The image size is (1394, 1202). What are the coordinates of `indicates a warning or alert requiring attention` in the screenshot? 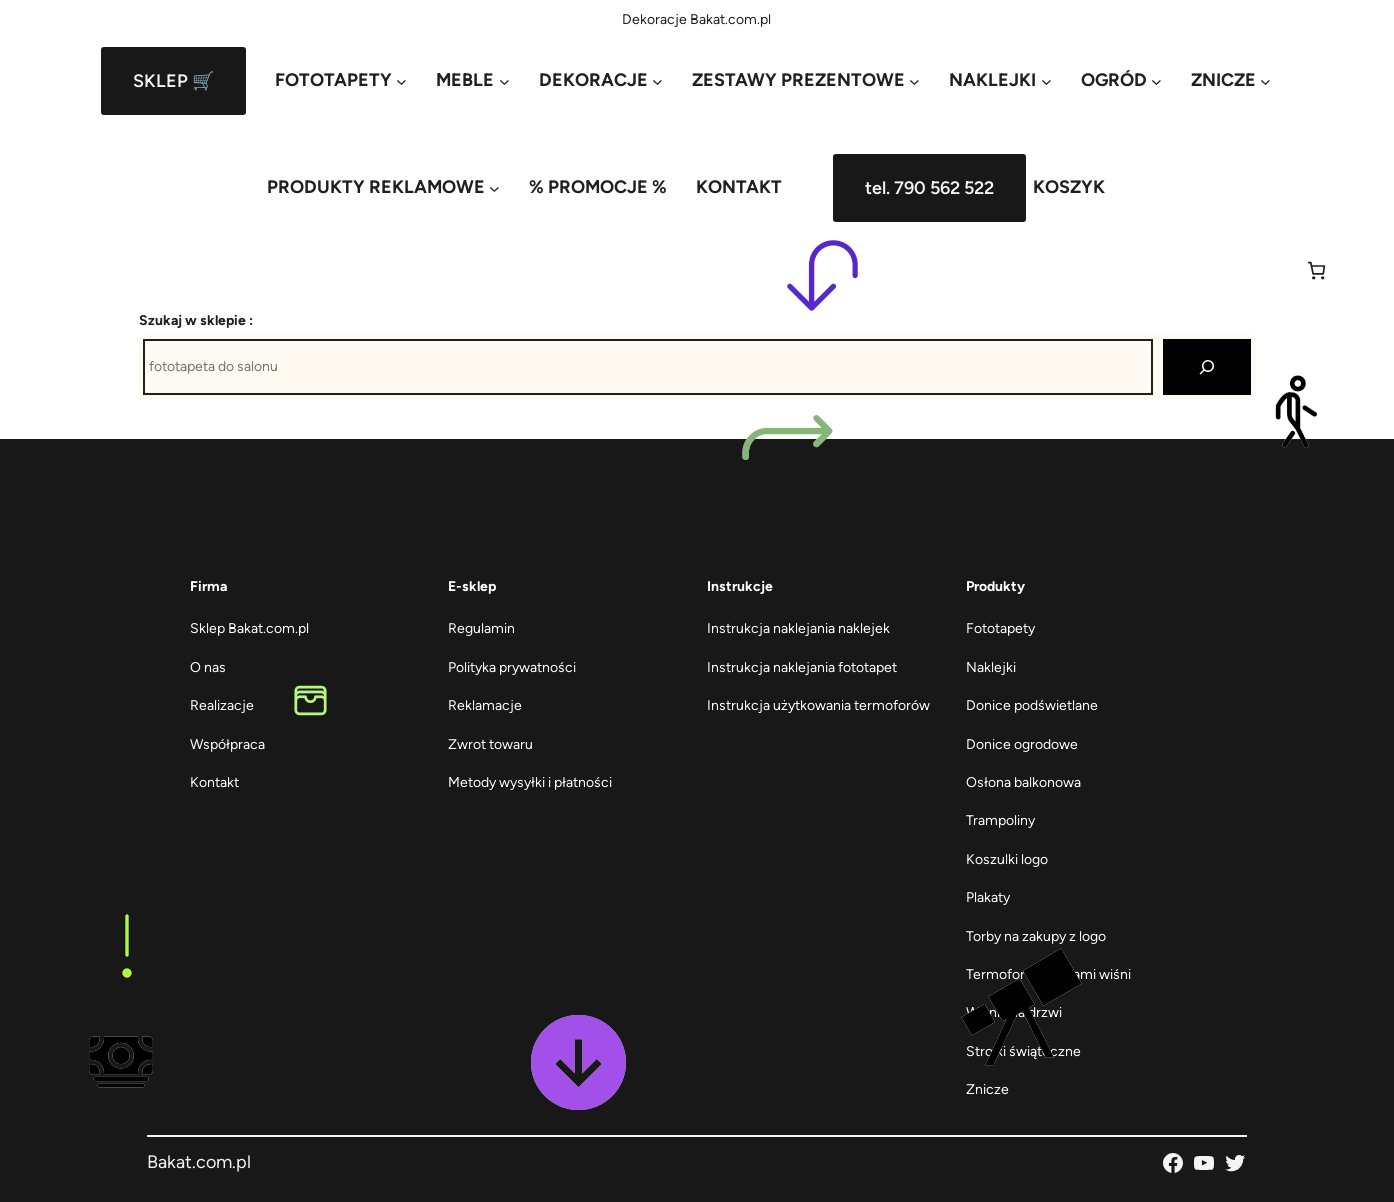 It's located at (127, 946).